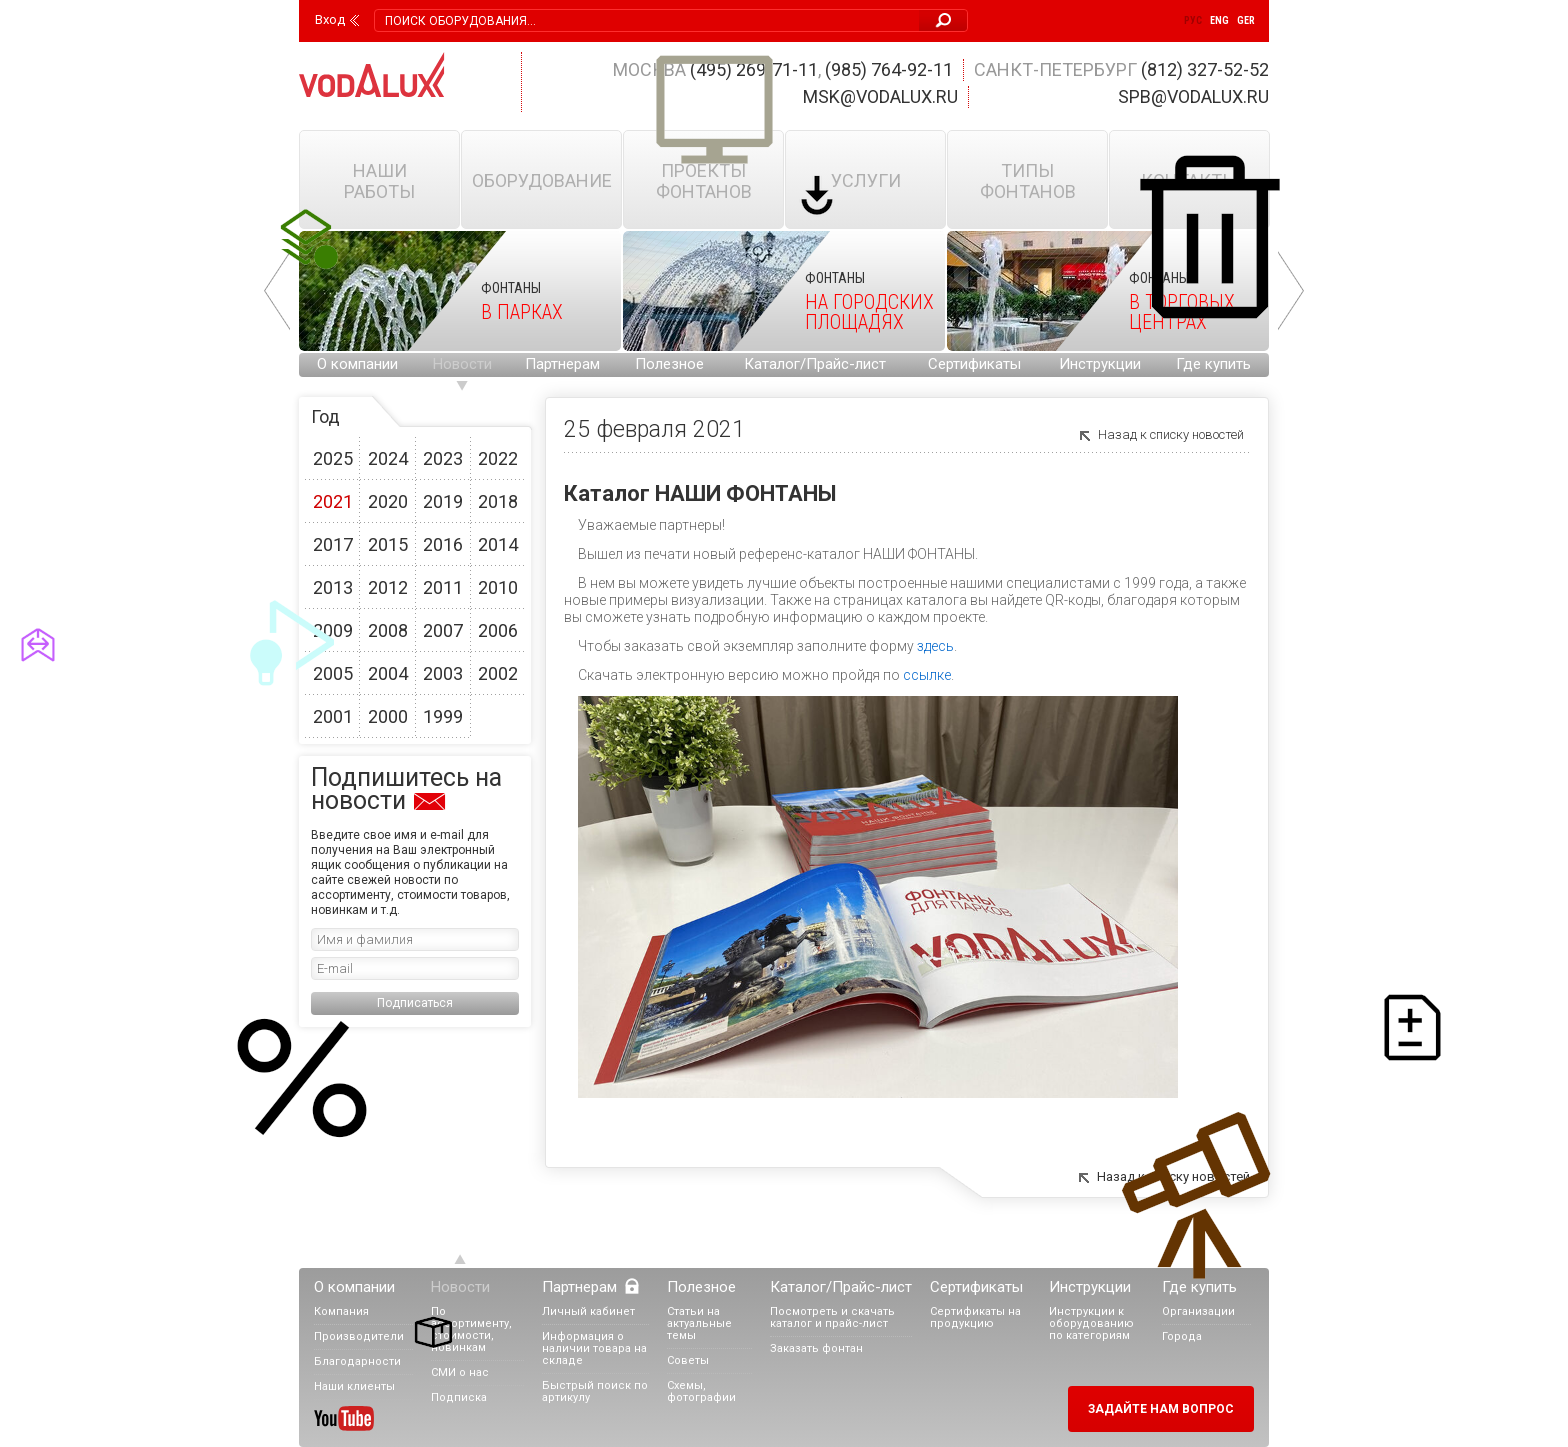 The width and height of the screenshot is (1568, 1447). What do you see at coordinates (1412, 1027) in the screenshot?
I see `view file differences or changes` at bounding box center [1412, 1027].